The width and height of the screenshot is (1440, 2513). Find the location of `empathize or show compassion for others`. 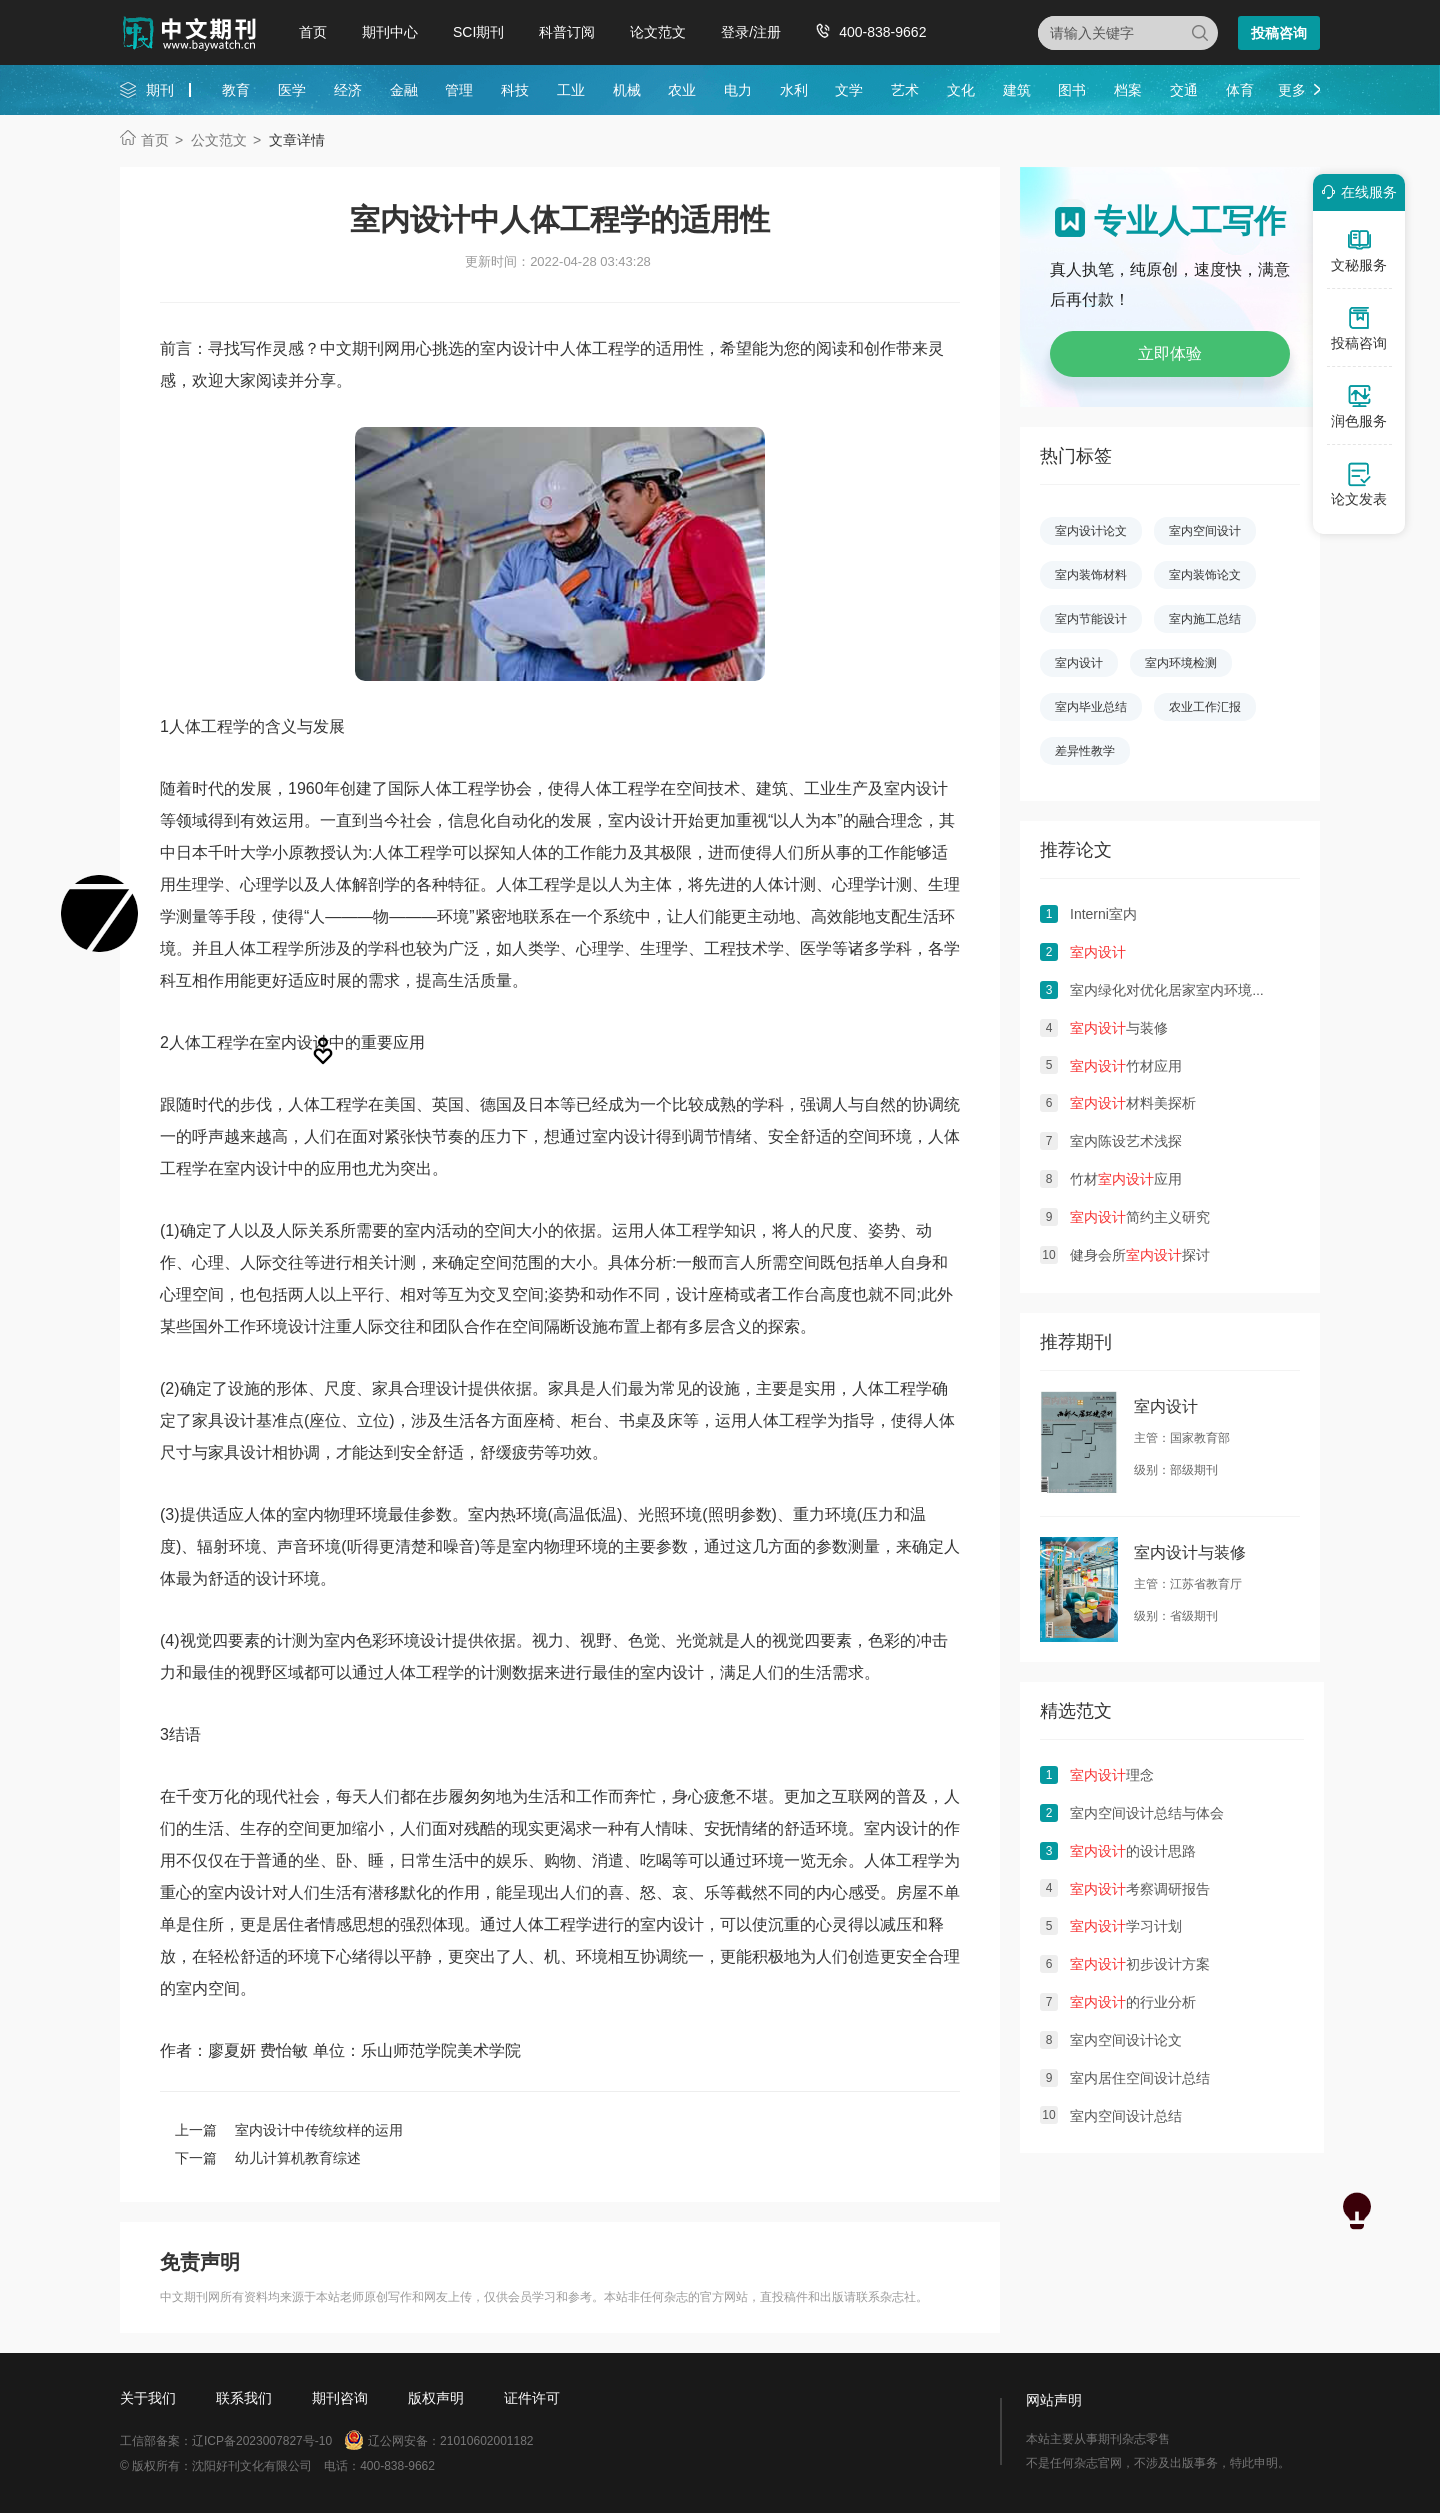

empathize or show compassion for others is located at coordinates (323, 1051).